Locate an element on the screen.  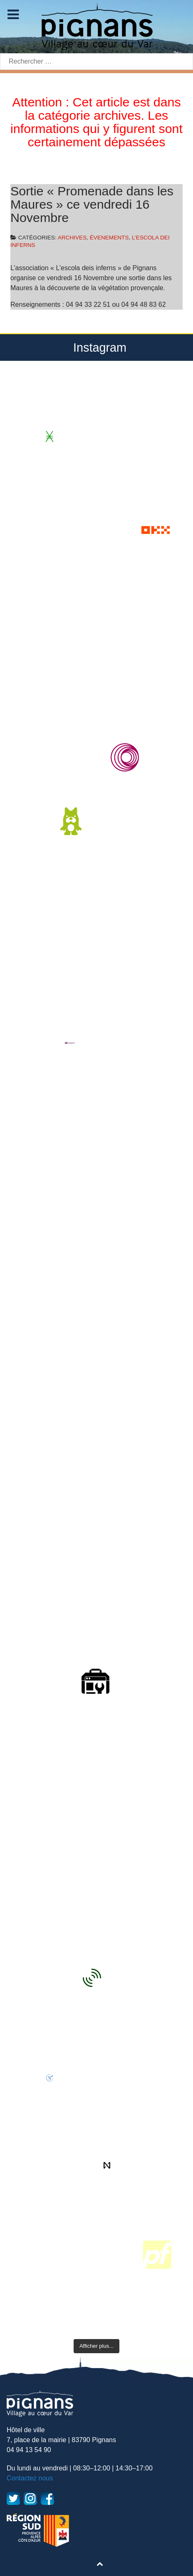
open pfSense firewall dashboard is located at coordinates (157, 2255).